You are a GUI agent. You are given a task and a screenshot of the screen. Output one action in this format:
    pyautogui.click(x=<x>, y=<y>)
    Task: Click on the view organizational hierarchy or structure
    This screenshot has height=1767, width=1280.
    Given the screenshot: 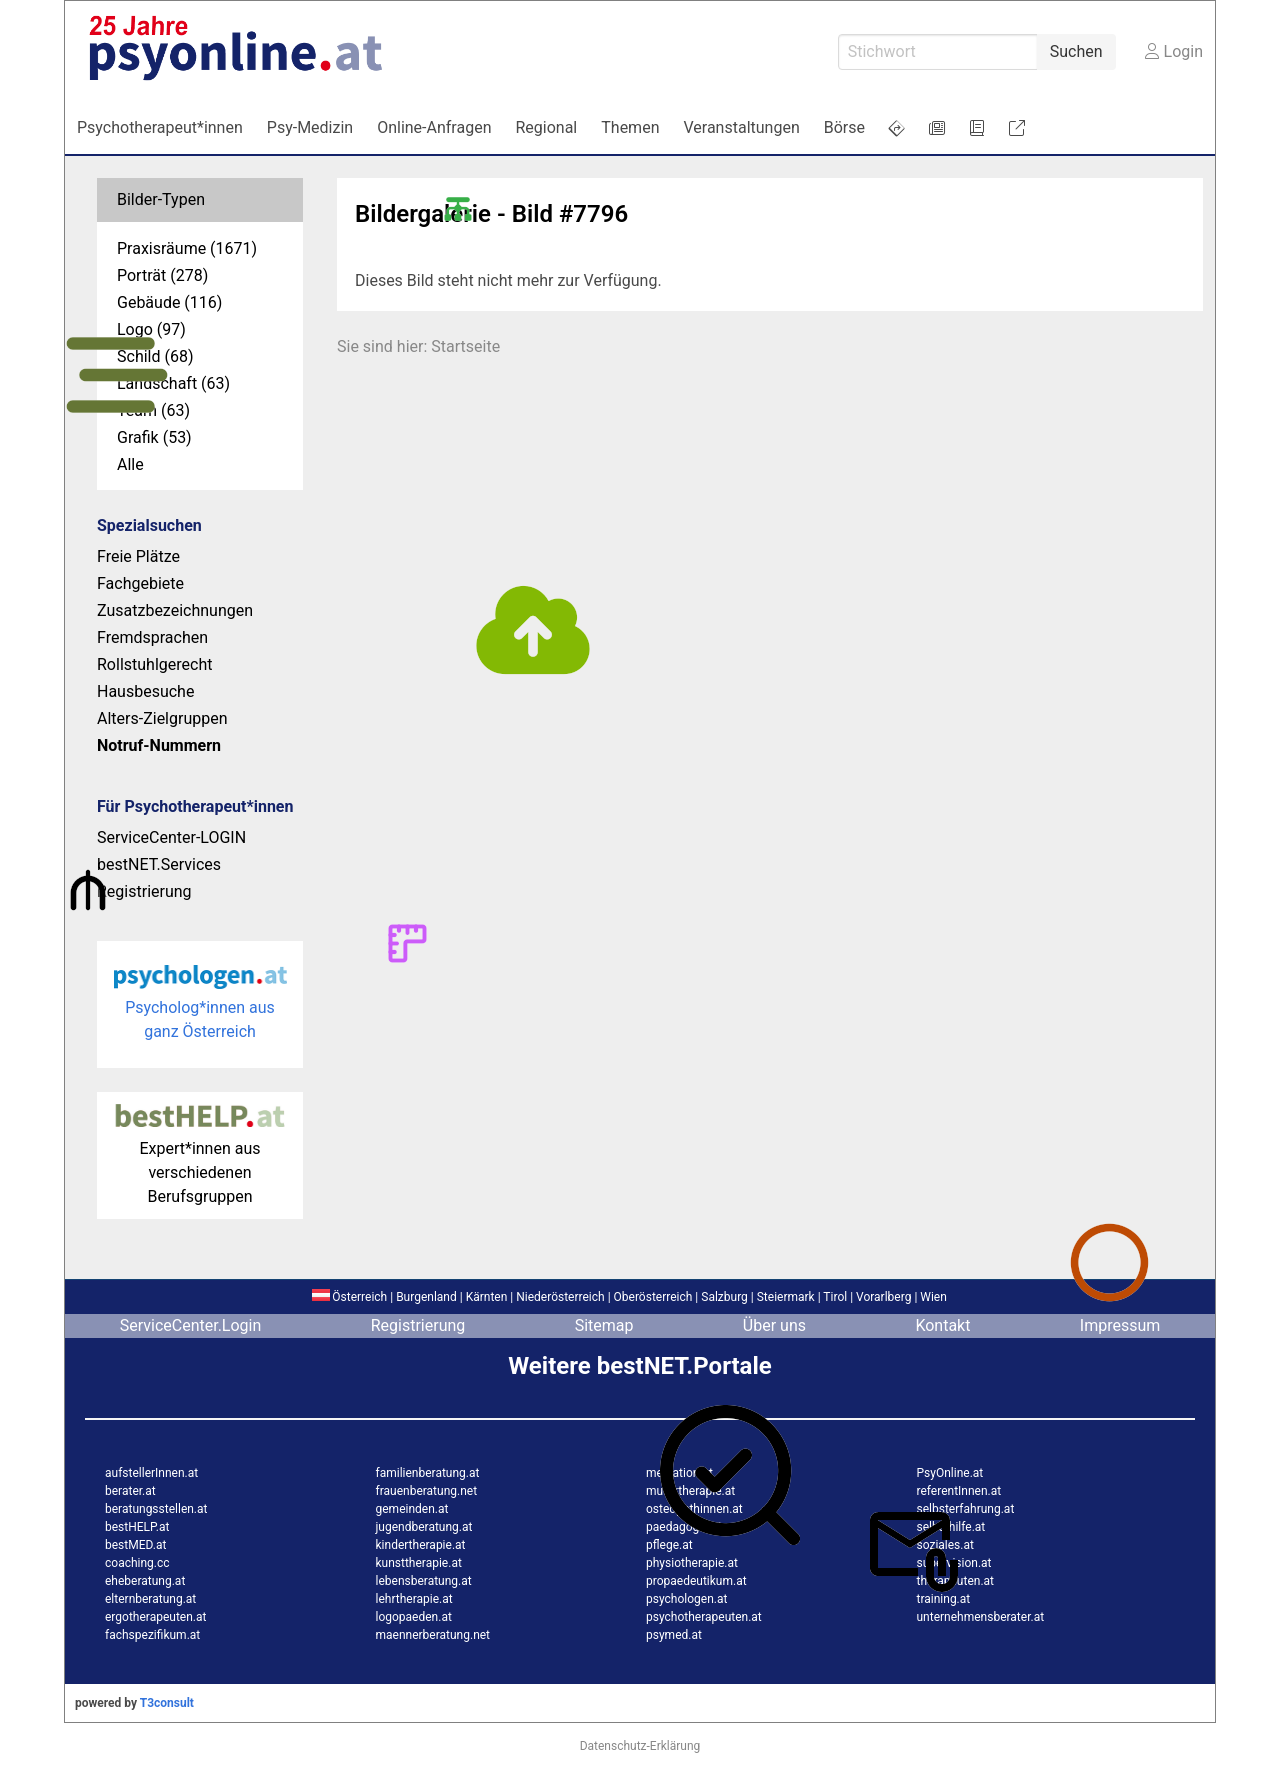 What is the action you would take?
    pyautogui.click(x=458, y=209)
    